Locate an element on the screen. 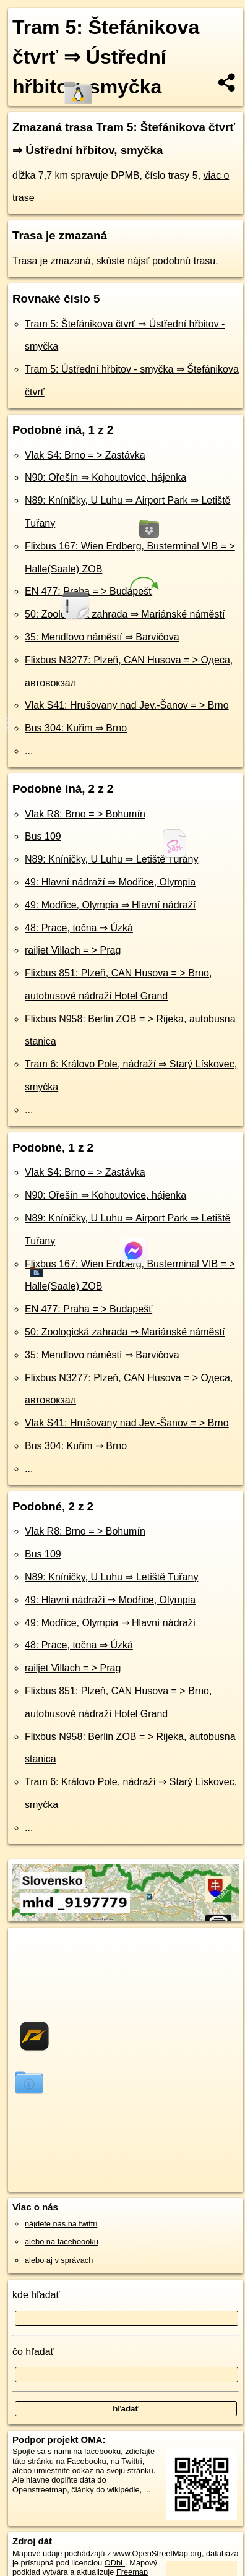 The width and height of the screenshot is (245, 2576). folder containing chocolatey package manager files is located at coordinates (37, 1272).